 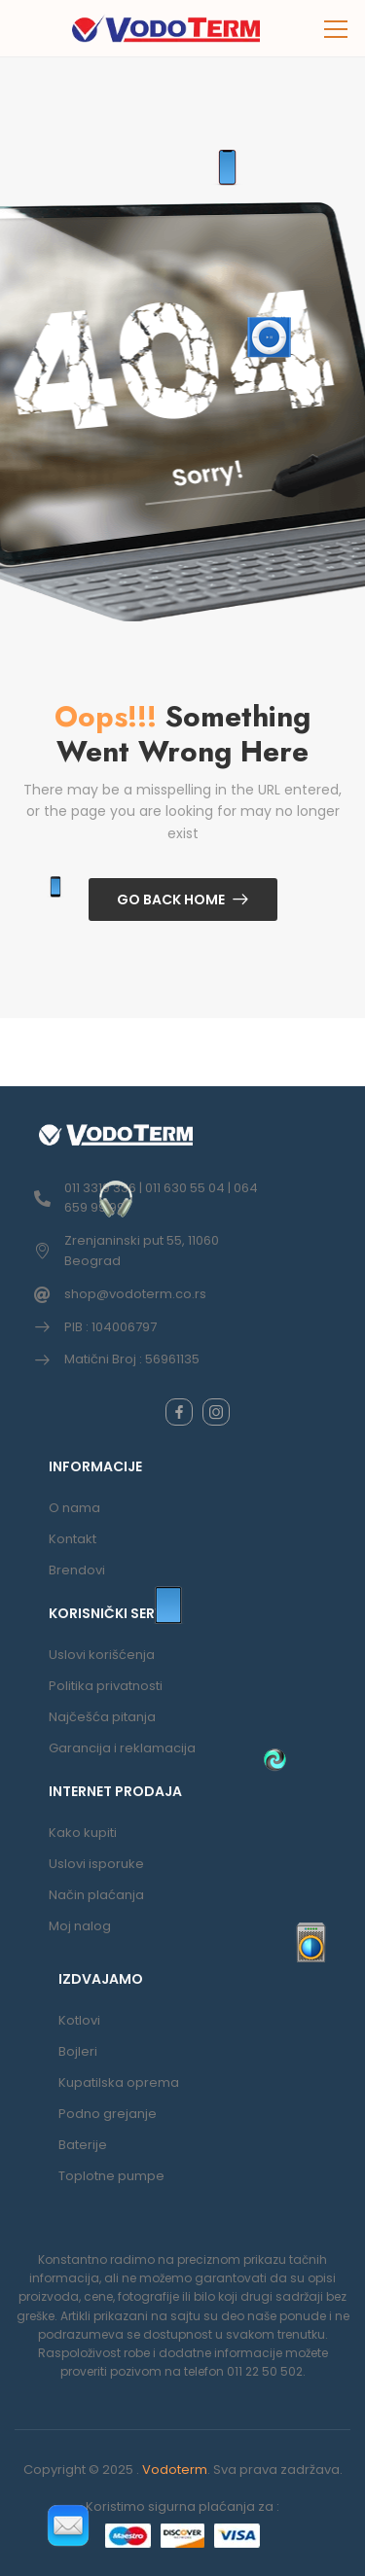 What do you see at coordinates (68, 2525) in the screenshot?
I see `open the mail app` at bounding box center [68, 2525].